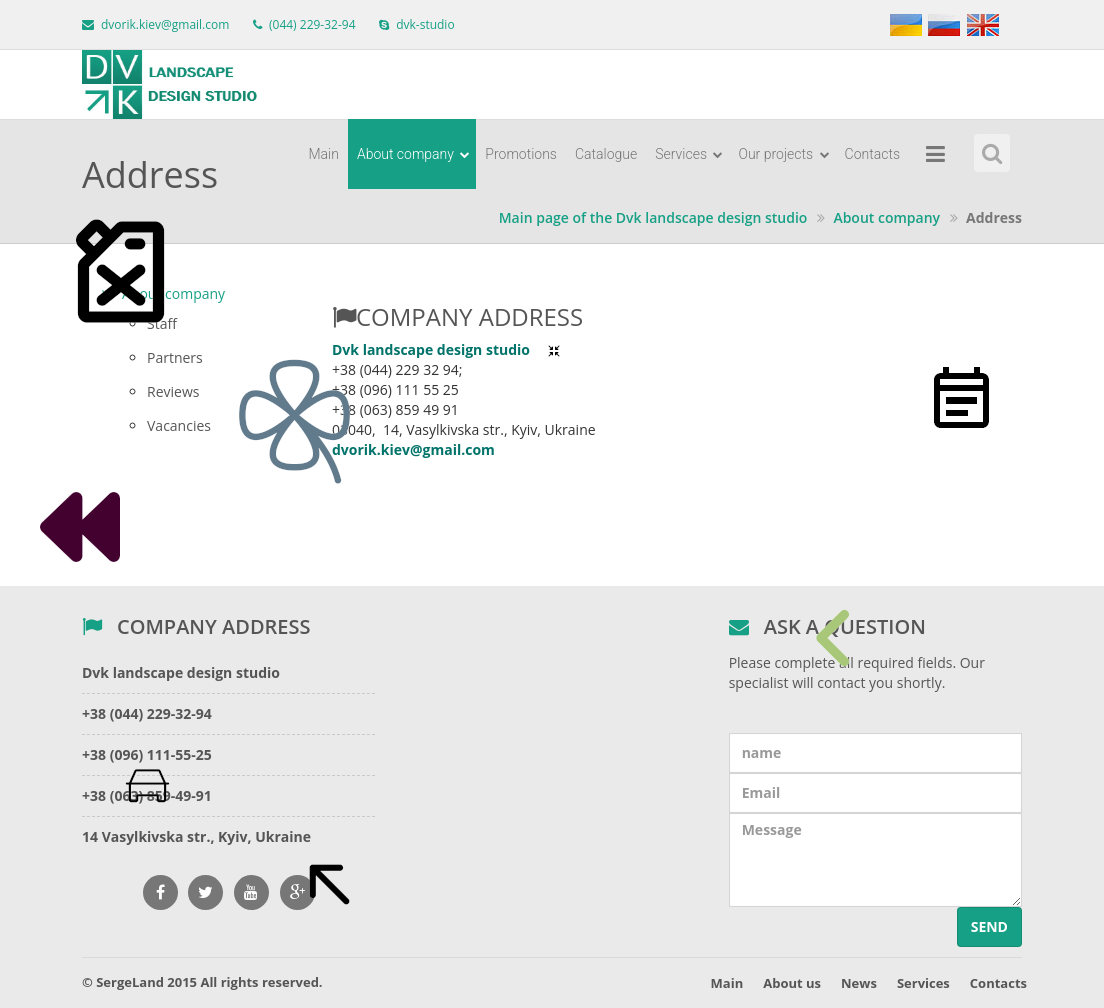  I want to click on access vehicle or car-related features, so click(147, 786).